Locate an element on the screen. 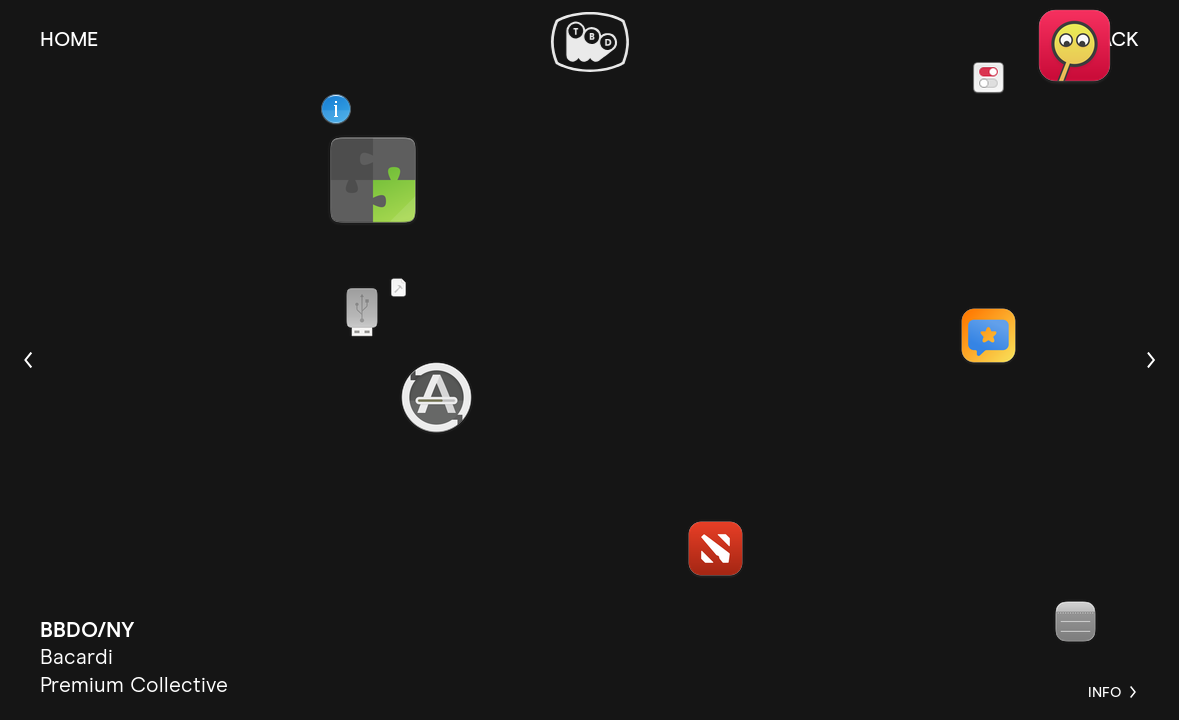 The image size is (1179, 720). open gnome shell extensions manager is located at coordinates (373, 180).